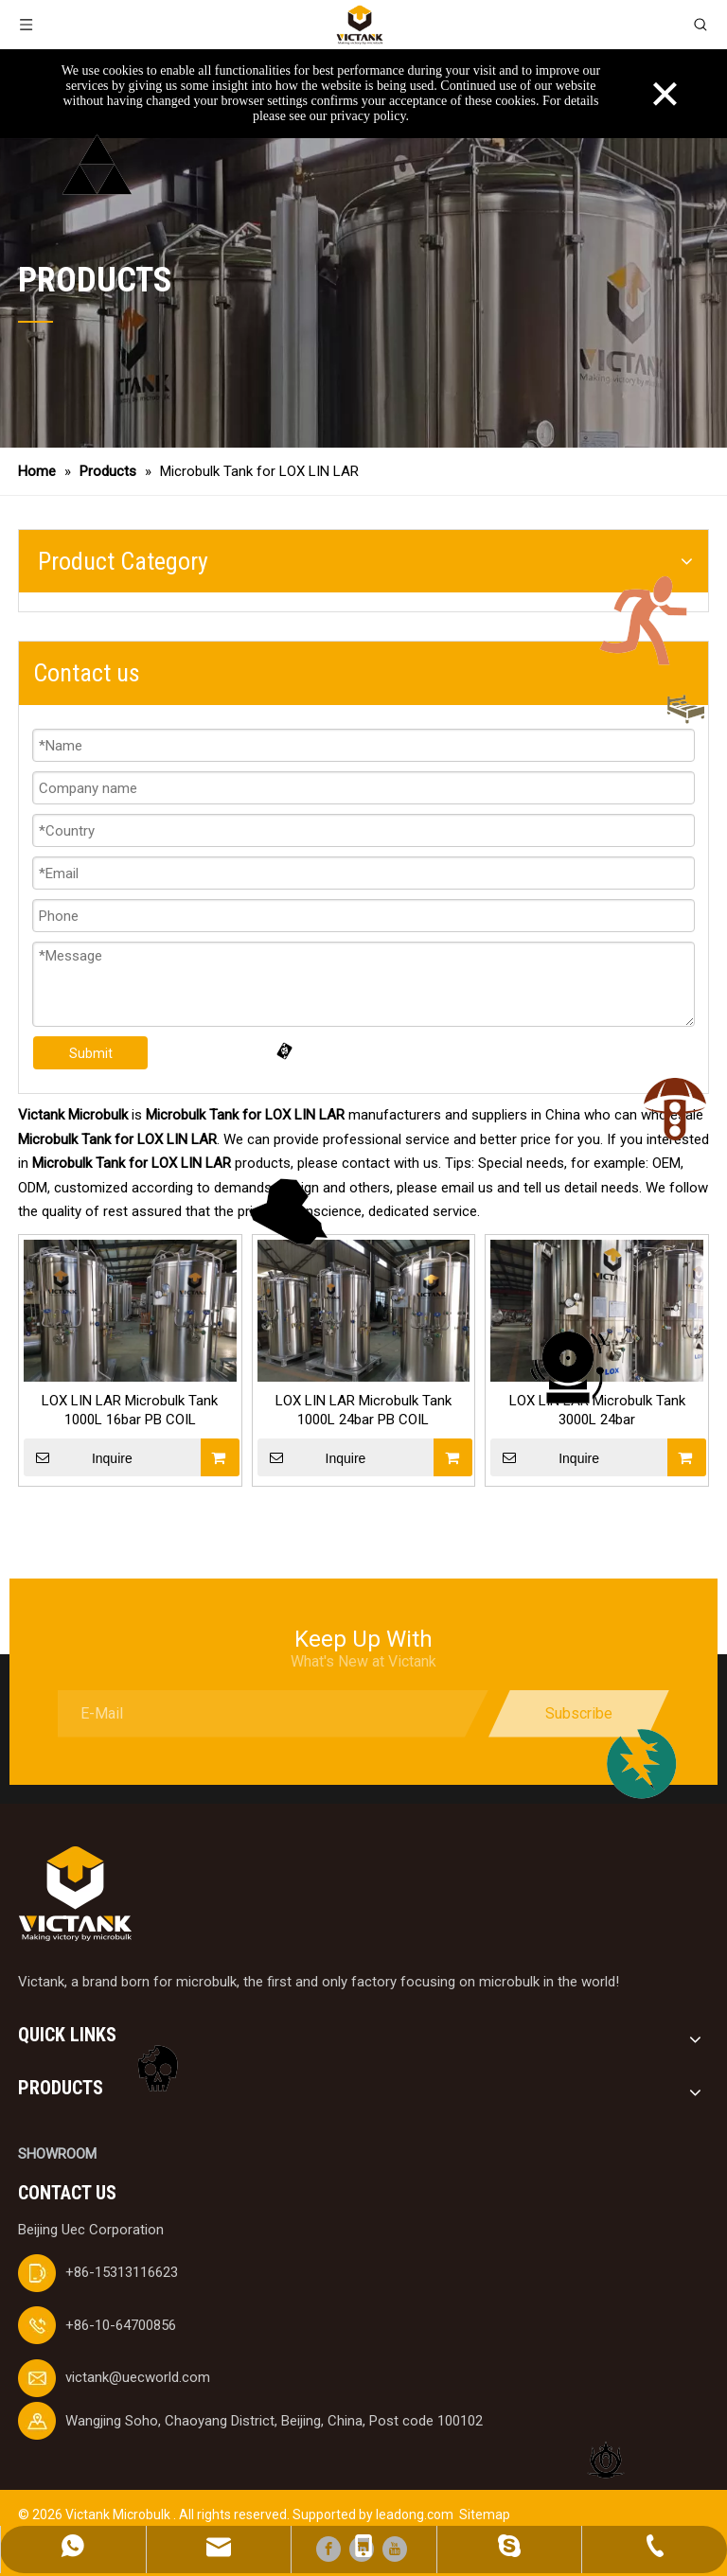 The image size is (727, 2576). I want to click on alarm or alert is currently active, so click(568, 1366).